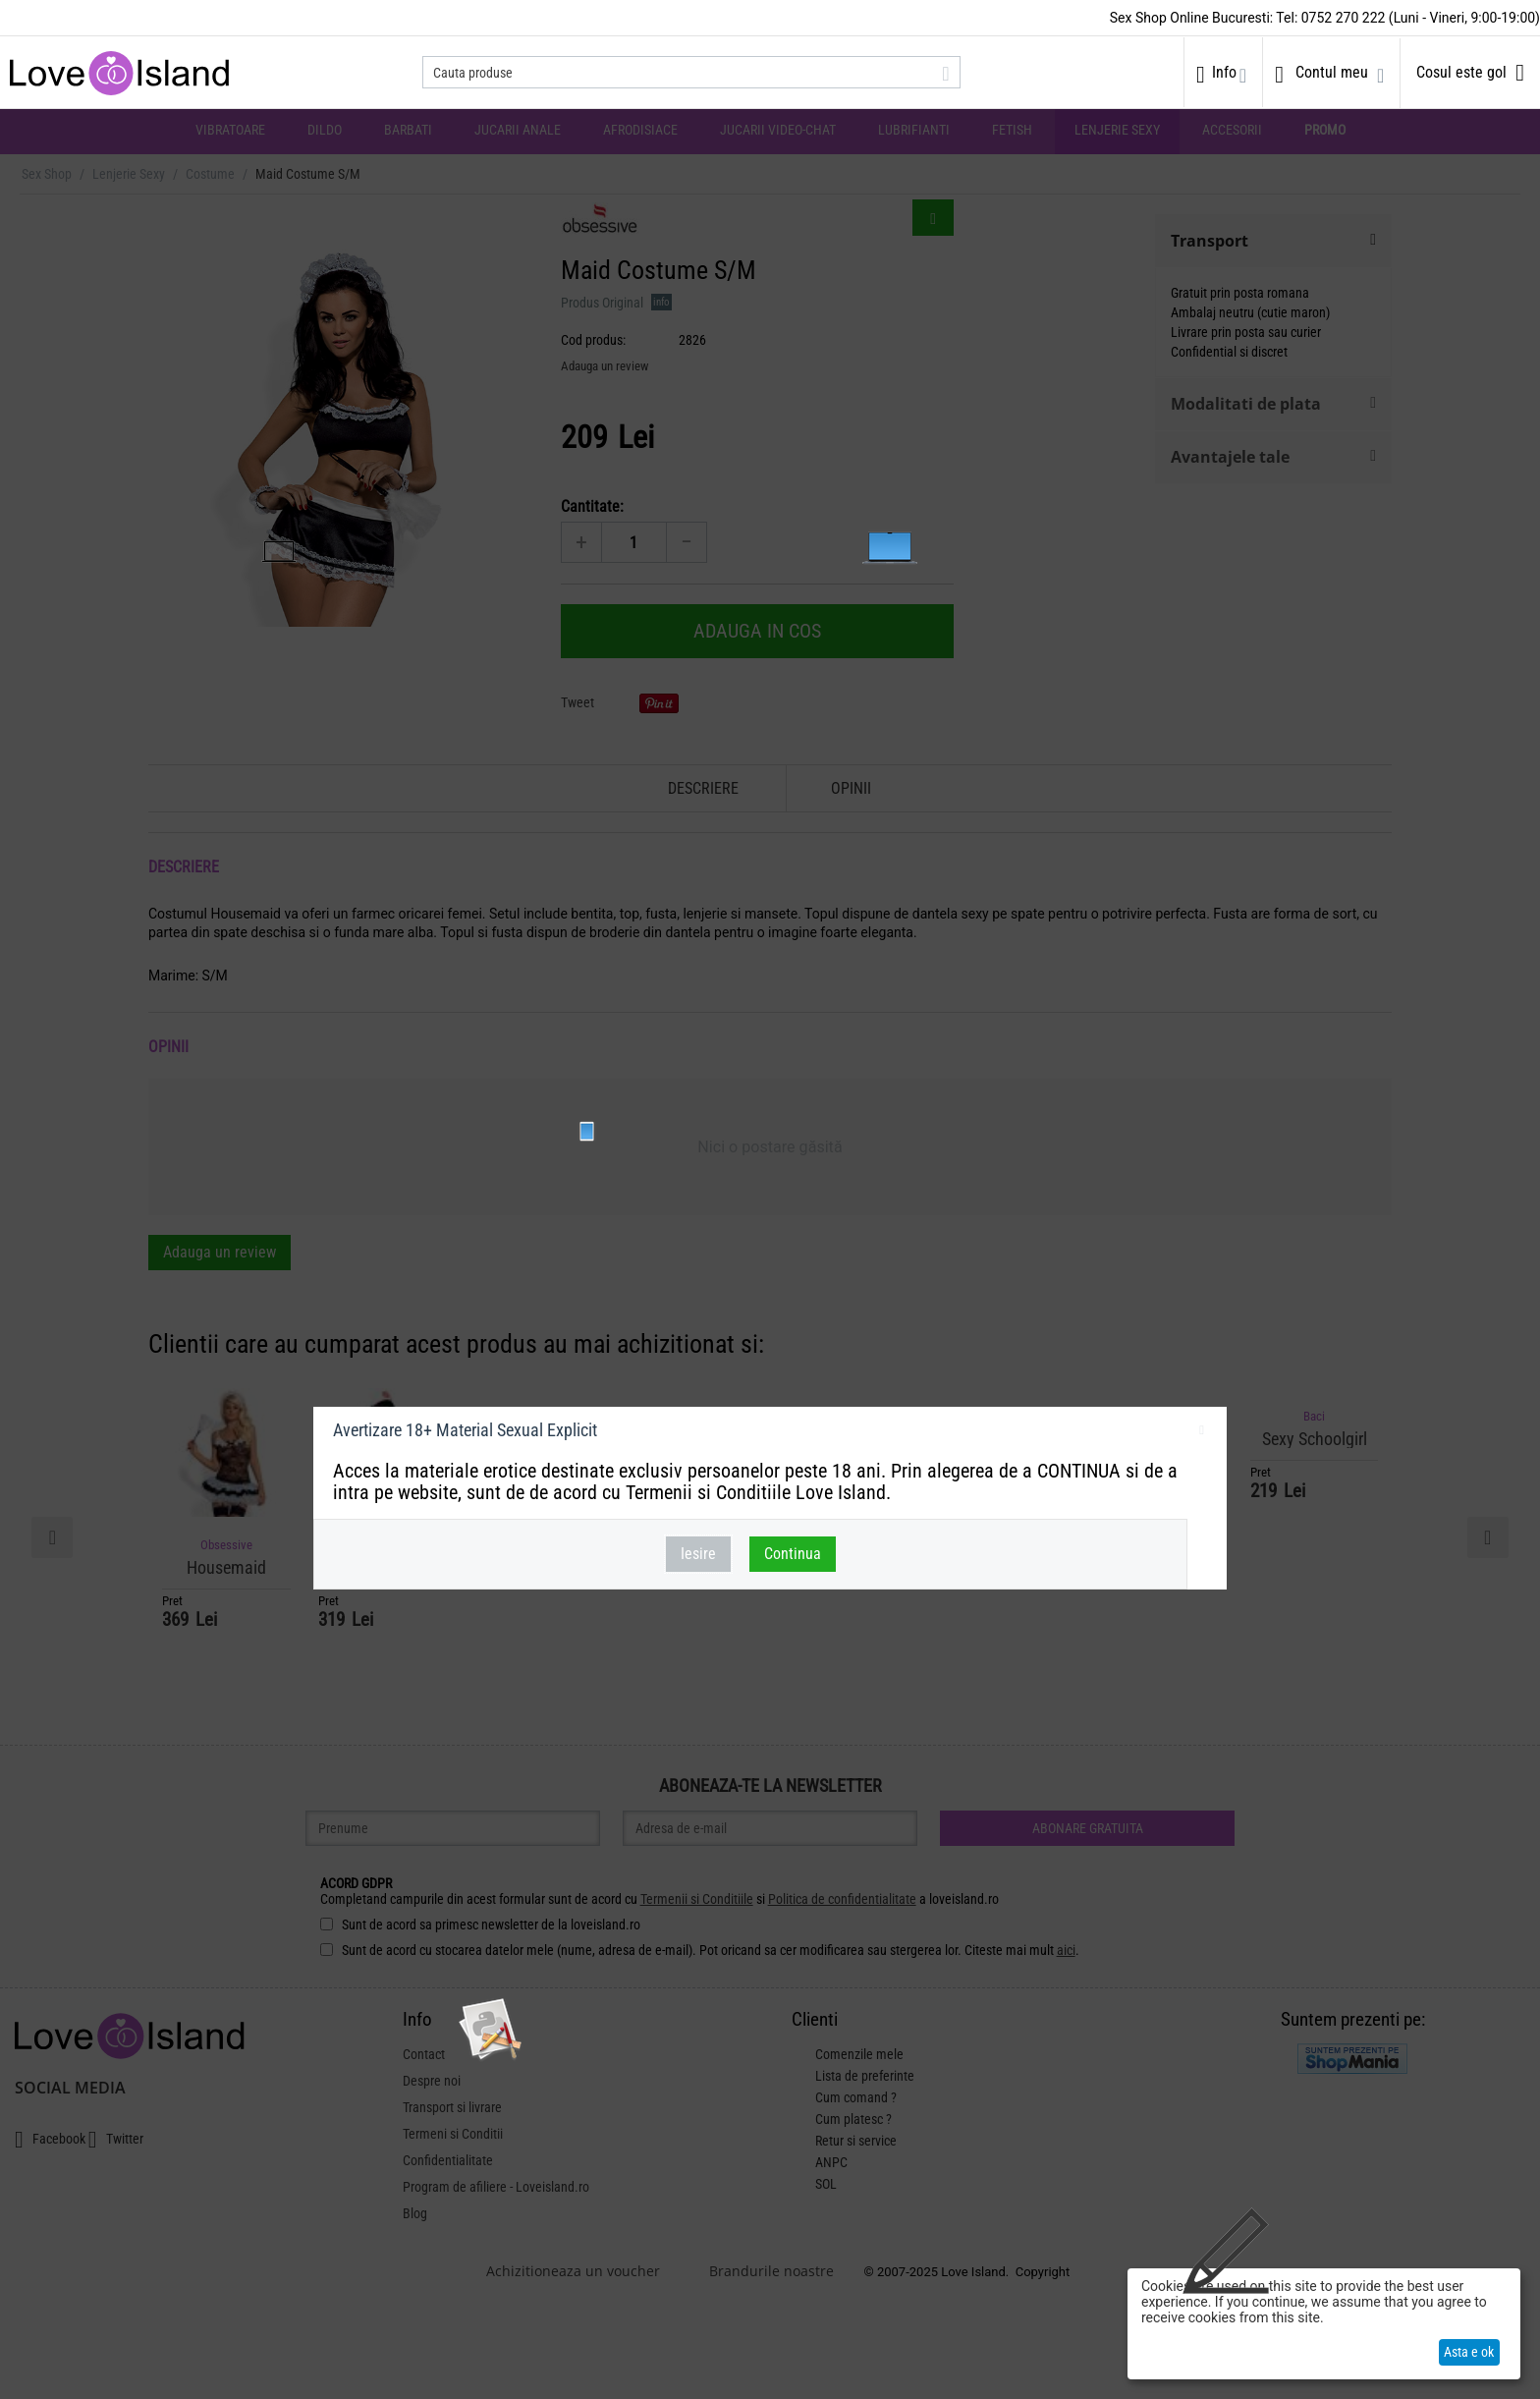 The image size is (1540, 2399). What do you see at coordinates (1226, 2251) in the screenshot?
I see `edit app launcher settings` at bounding box center [1226, 2251].